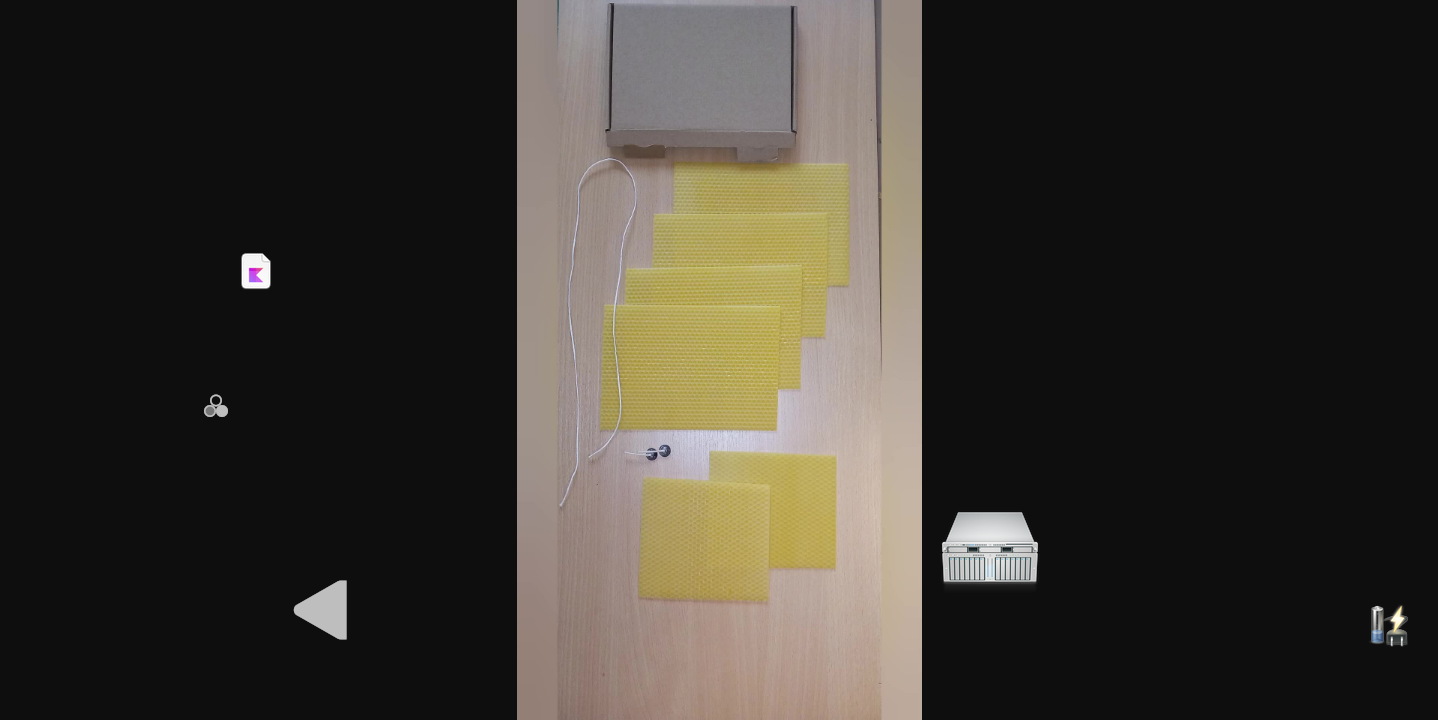  I want to click on indicates an xserve or rack server in network settings, so click(990, 545).